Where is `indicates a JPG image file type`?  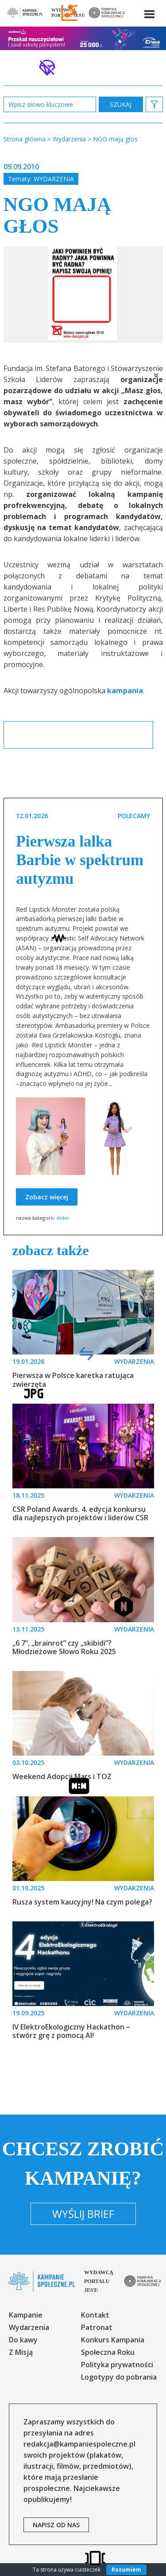
indicates a JPG image file type is located at coordinates (34, 1393).